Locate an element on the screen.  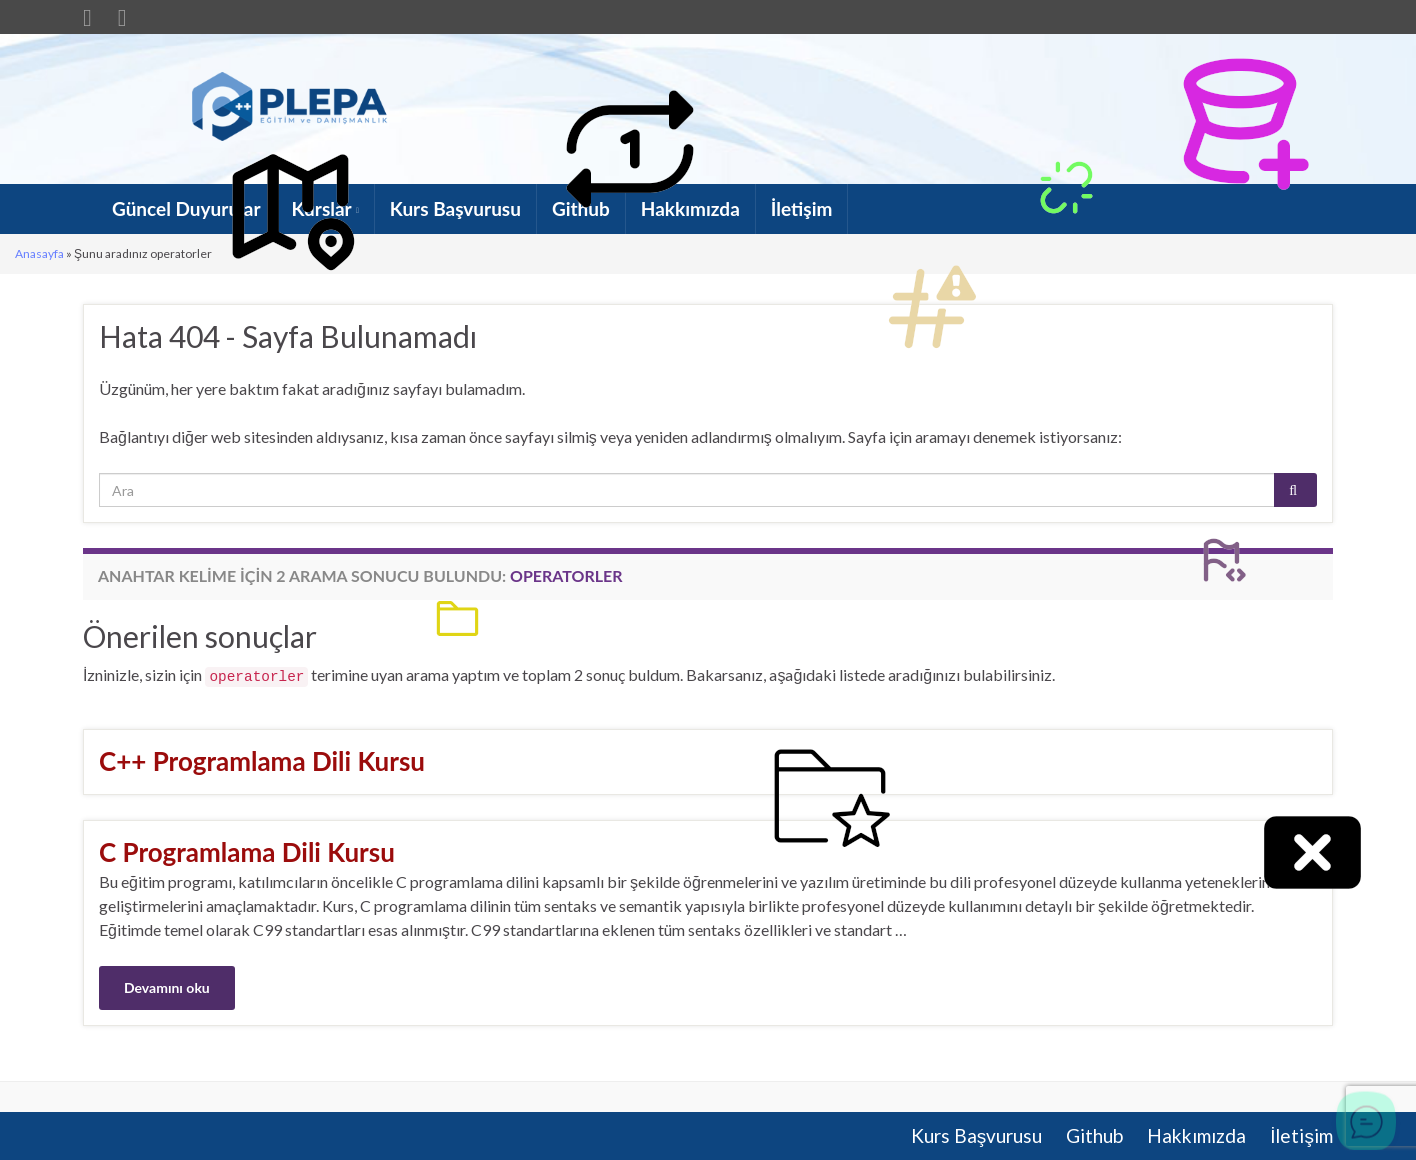
view location on map is located at coordinates (290, 206).